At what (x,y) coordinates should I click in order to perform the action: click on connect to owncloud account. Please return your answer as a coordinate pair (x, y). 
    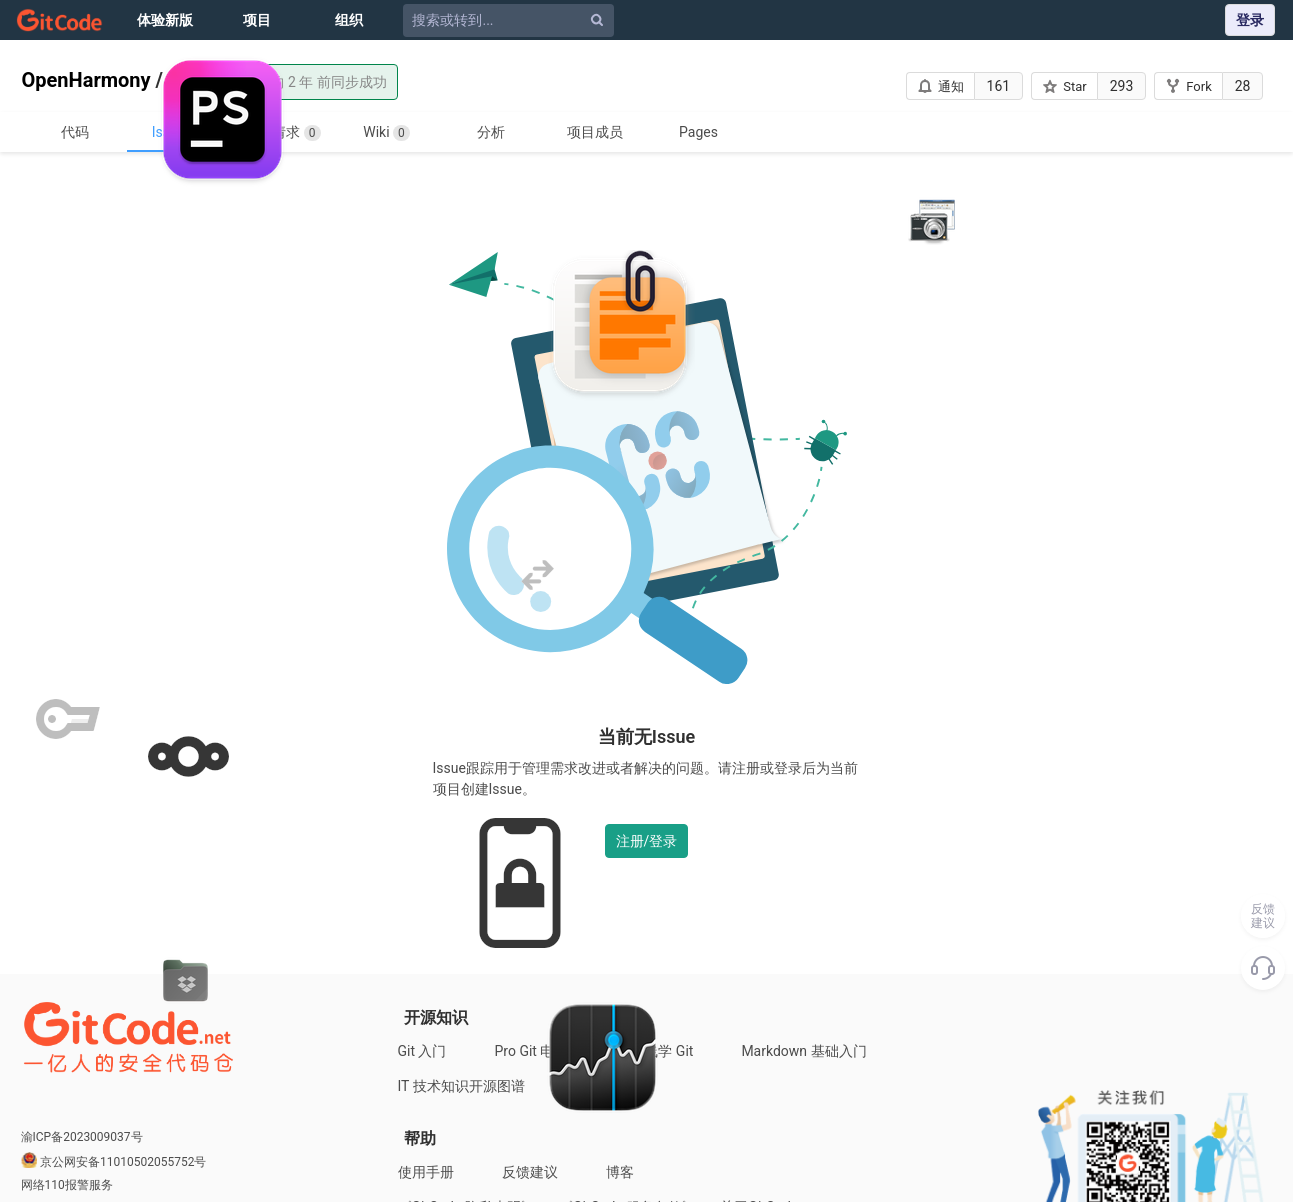
    Looking at the image, I should click on (188, 756).